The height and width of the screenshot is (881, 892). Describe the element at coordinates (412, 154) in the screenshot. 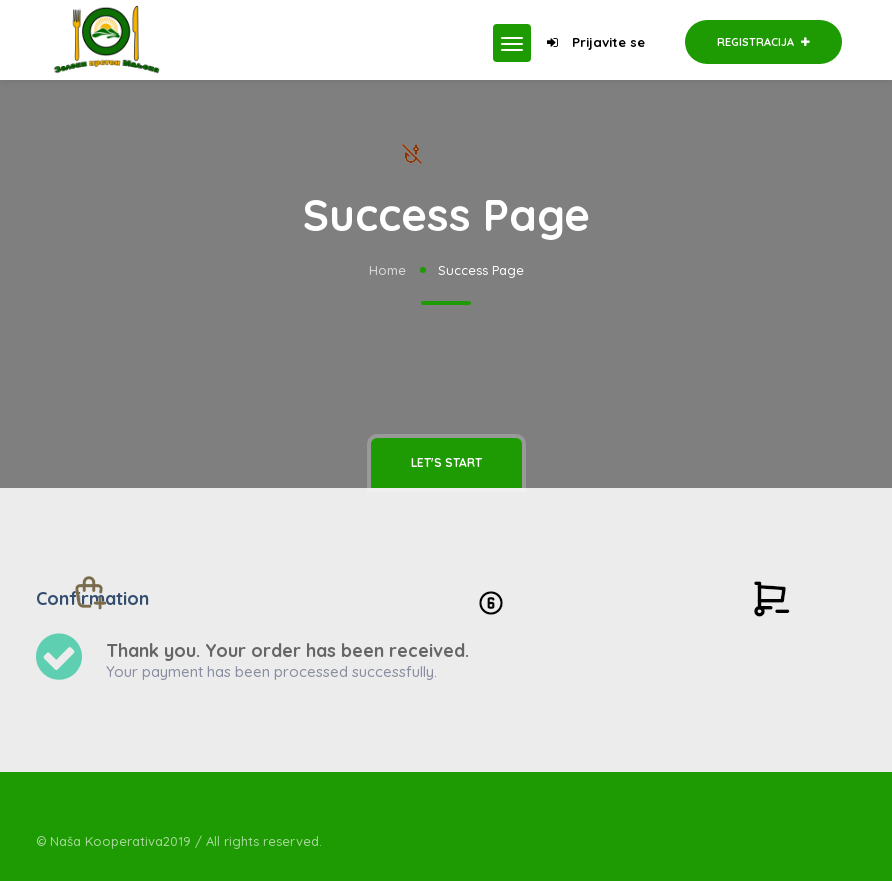

I see `disable fishing or hook feature` at that location.